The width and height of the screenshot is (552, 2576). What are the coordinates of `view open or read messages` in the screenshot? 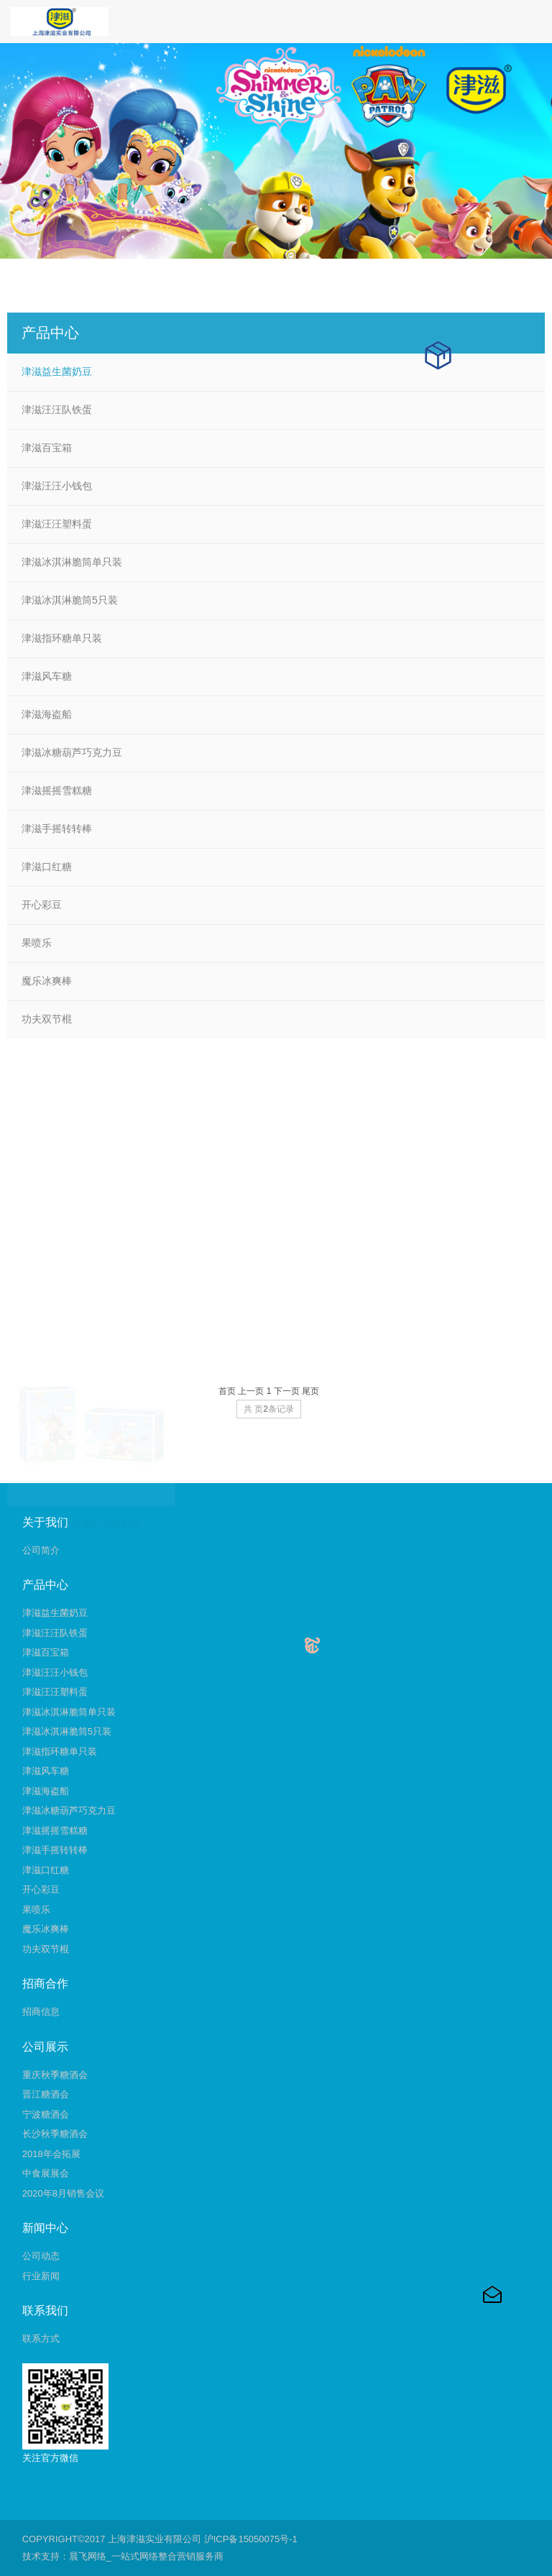 It's located at (492, 2295).